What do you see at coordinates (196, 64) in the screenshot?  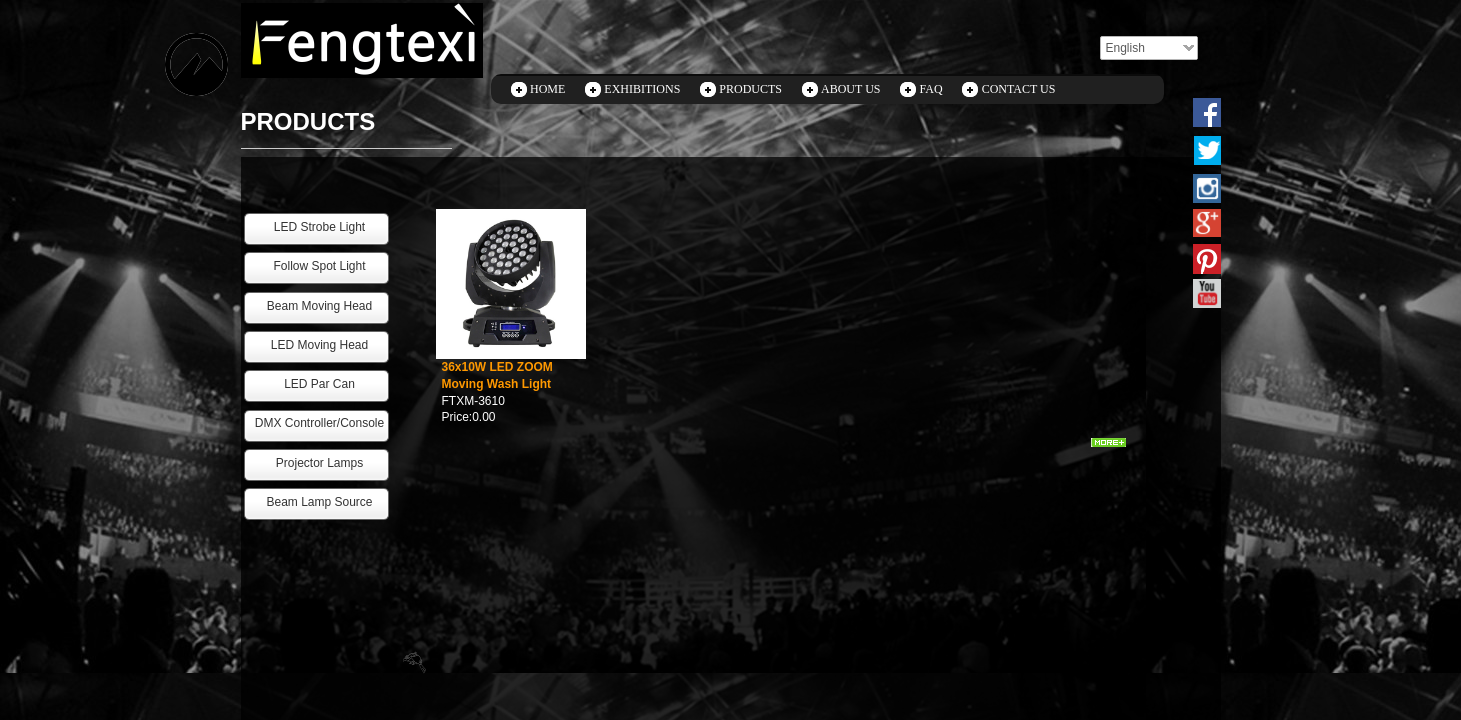 I see `cinnamon desktop environment logo` at bounding box center [196, 64].